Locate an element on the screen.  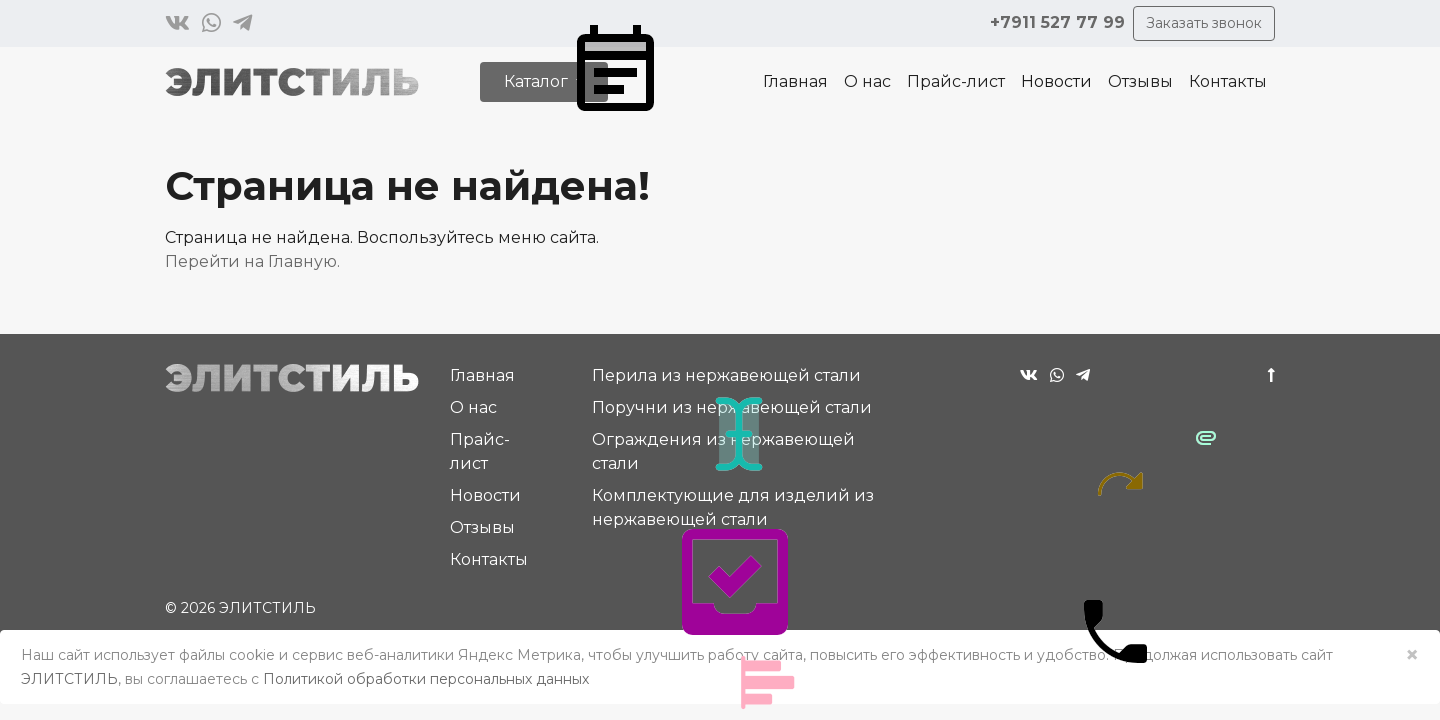
view horizontal bar chart data is located at coordinates (765, 682).